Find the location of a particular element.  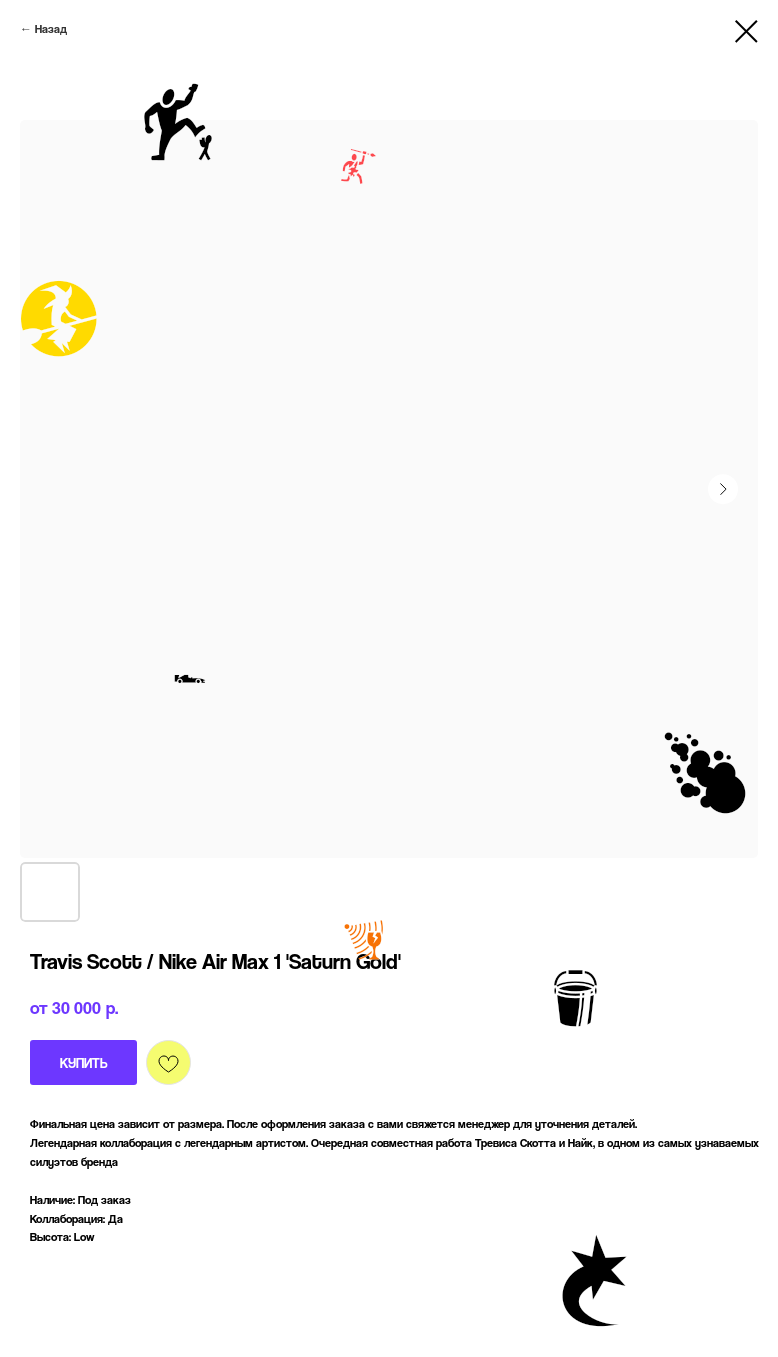

select giant character class or race is located at coordinates (178, 122).